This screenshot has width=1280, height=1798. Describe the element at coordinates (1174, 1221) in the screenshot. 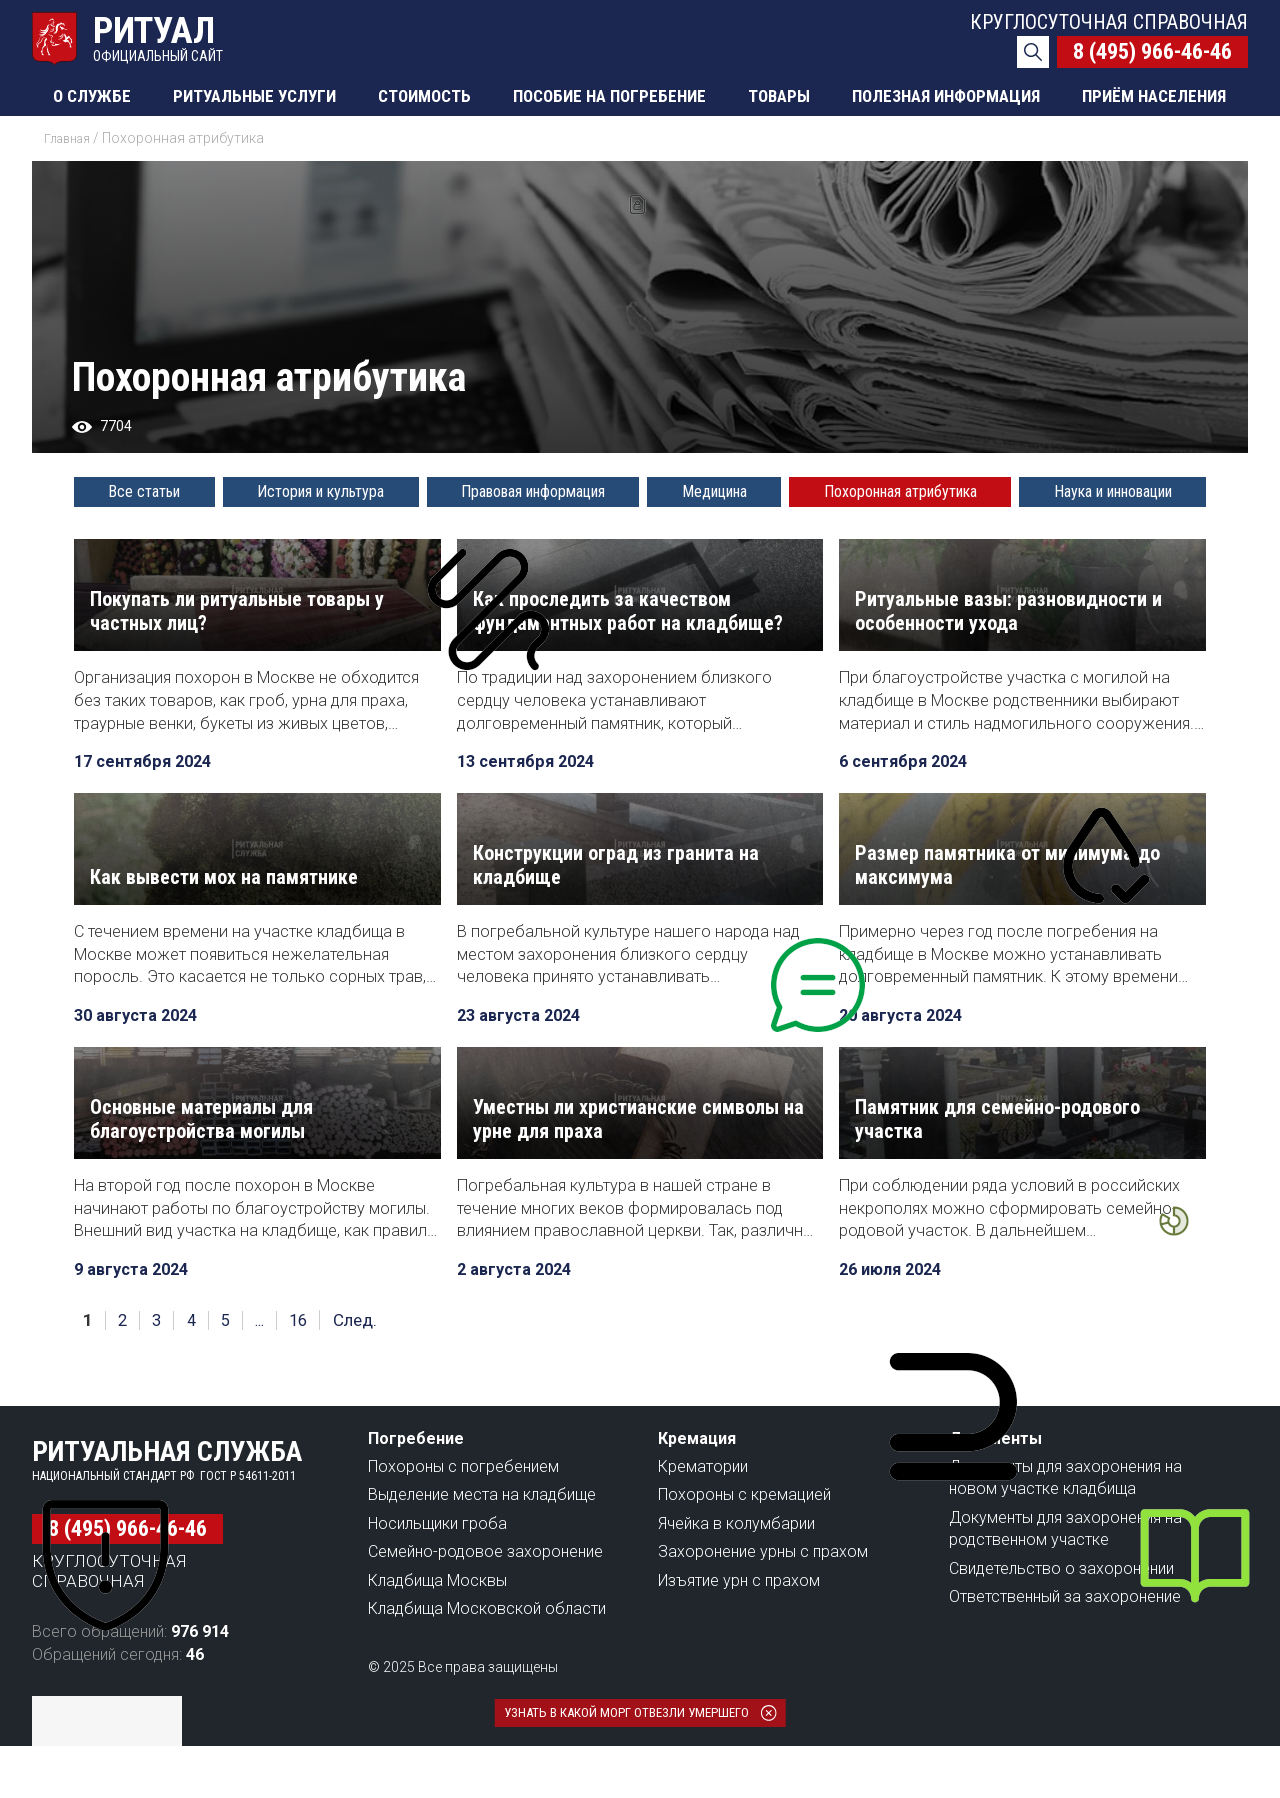

I see `view analytics breakdown` at that location.